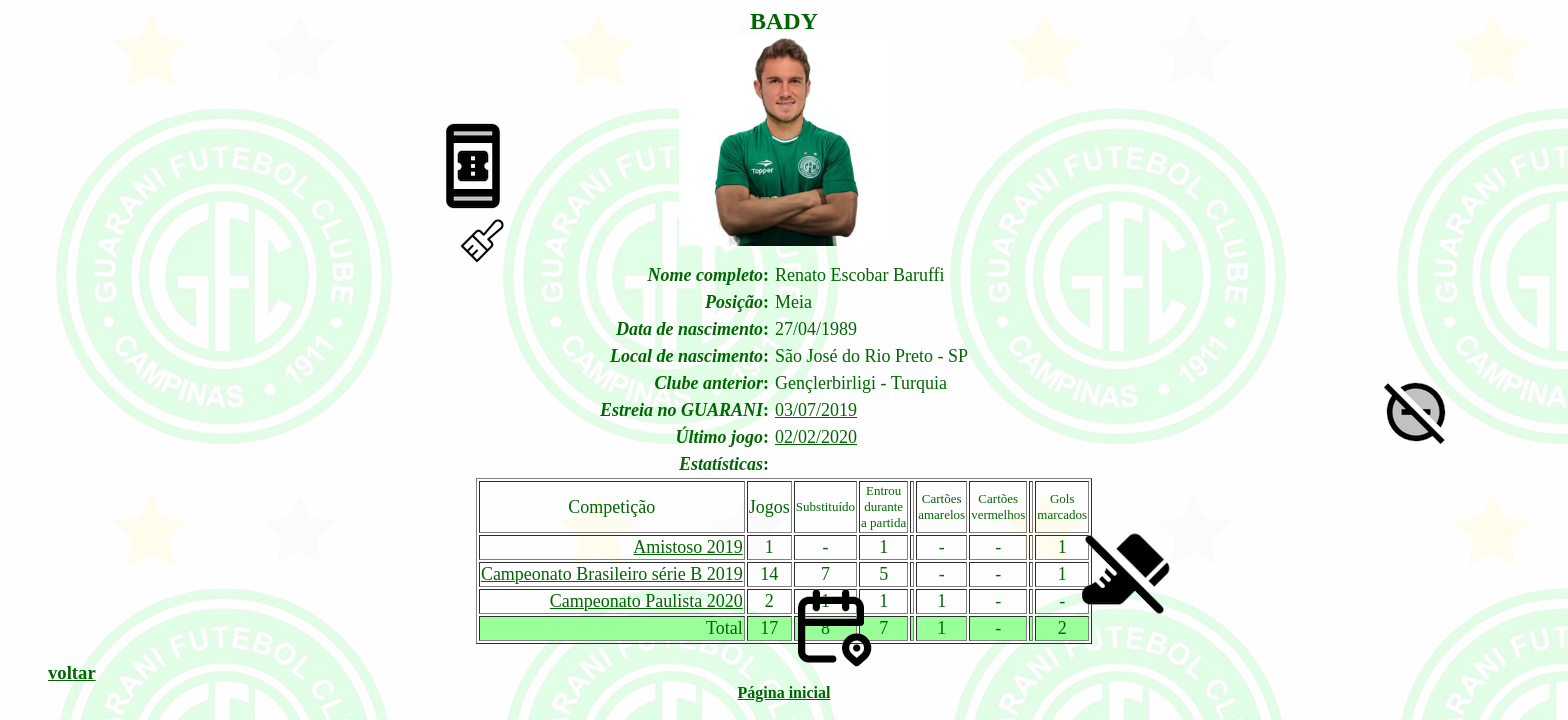 Image resolution: width=1568 pixels, height=720 pixels. Describe the element at coordinates (1127, 571) in the screenshot. I see `indicates area where stepping is prohibited` at that location.